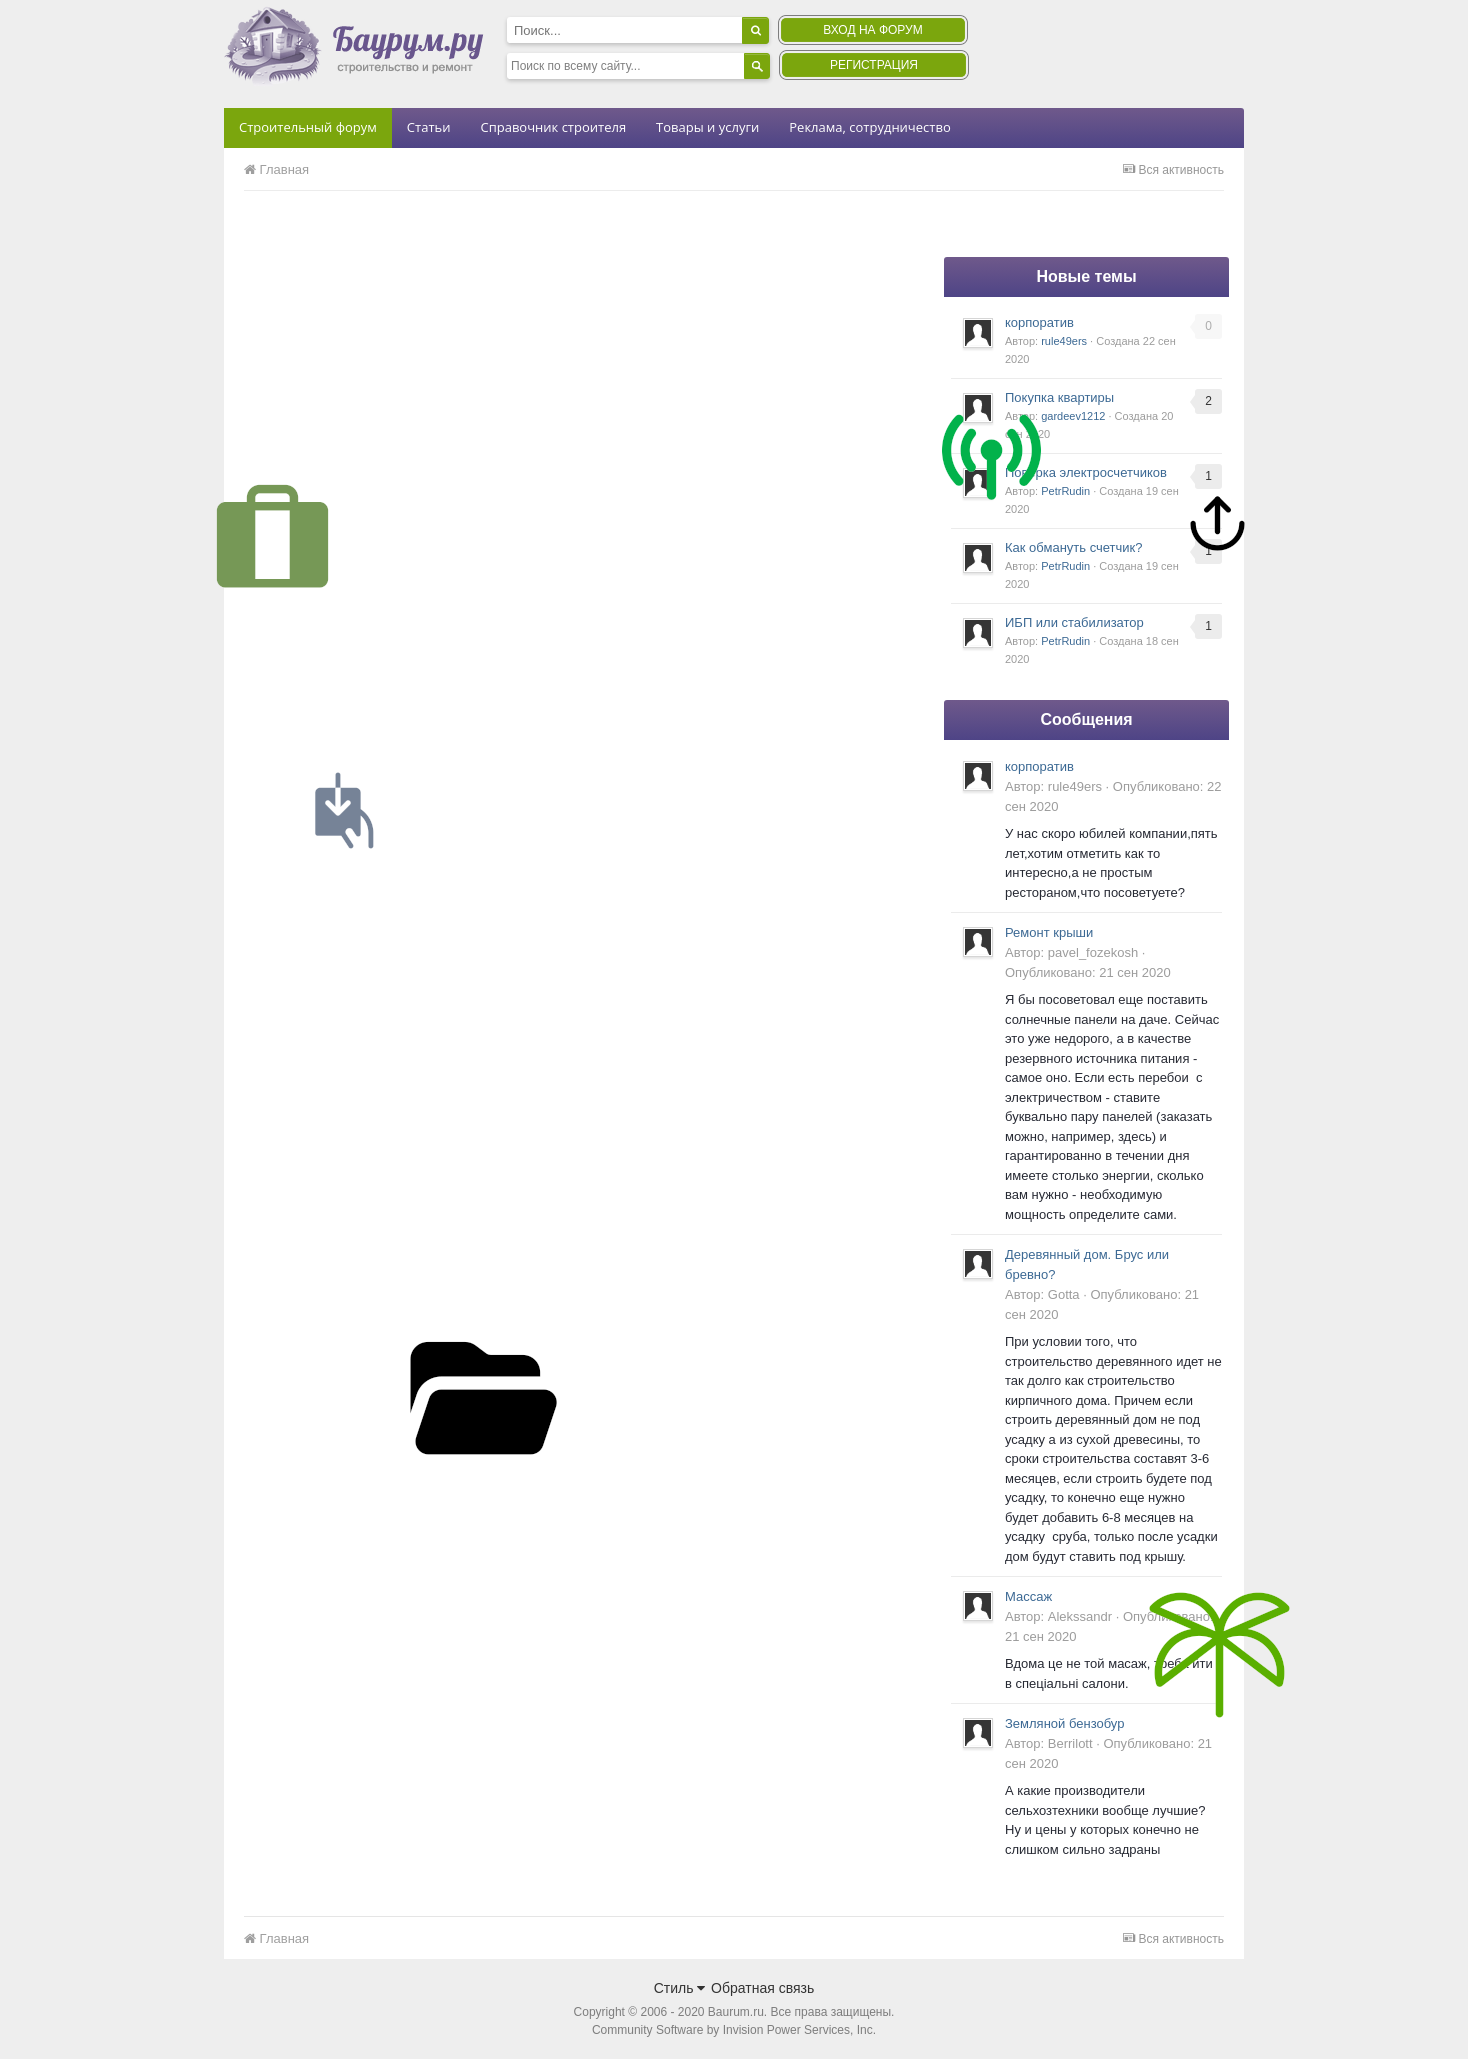 The height and width of the screenshot is (2059, 1468). What do you see at coordinates (272, 540) in the screenshot?
I see `access travel or trip planning features` at bounding box center [272, 540].